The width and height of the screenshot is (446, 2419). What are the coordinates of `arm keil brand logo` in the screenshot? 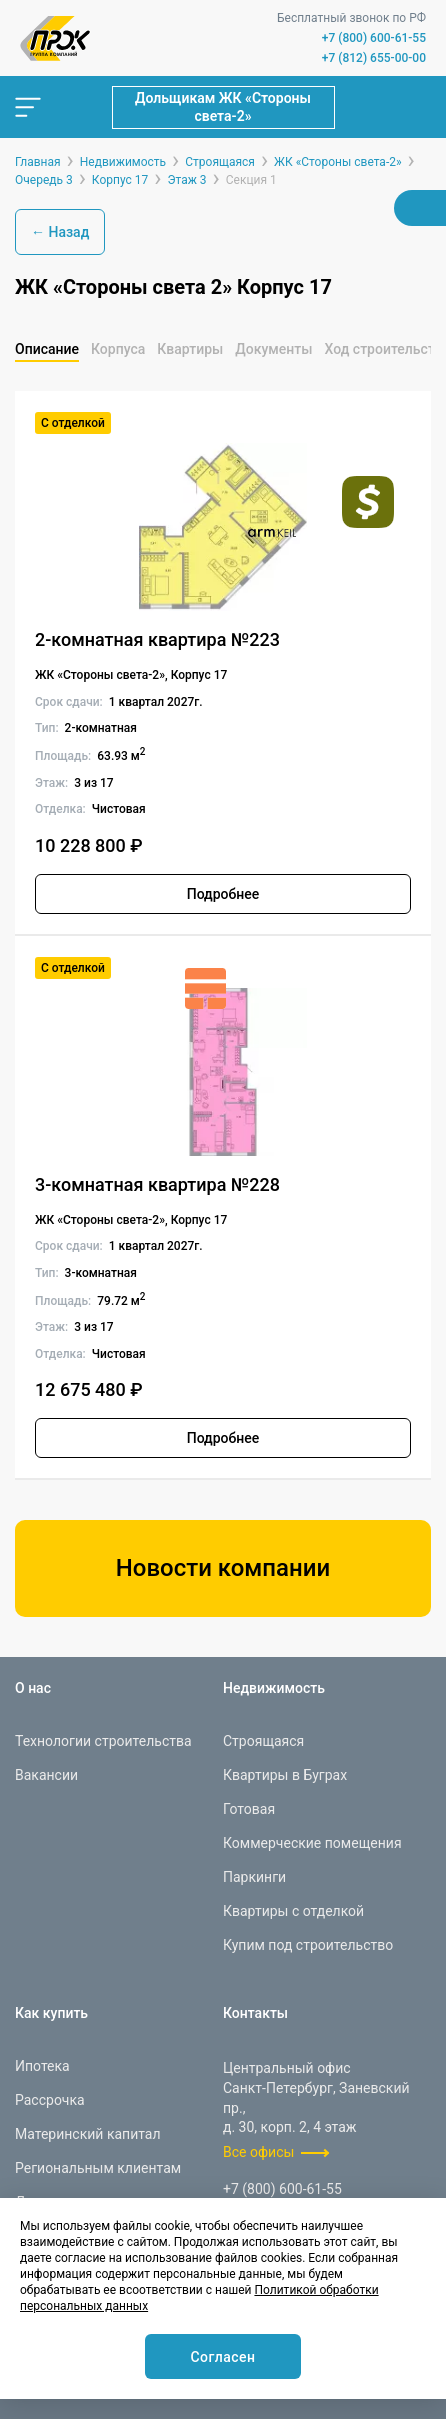 It's located at (272, 533).